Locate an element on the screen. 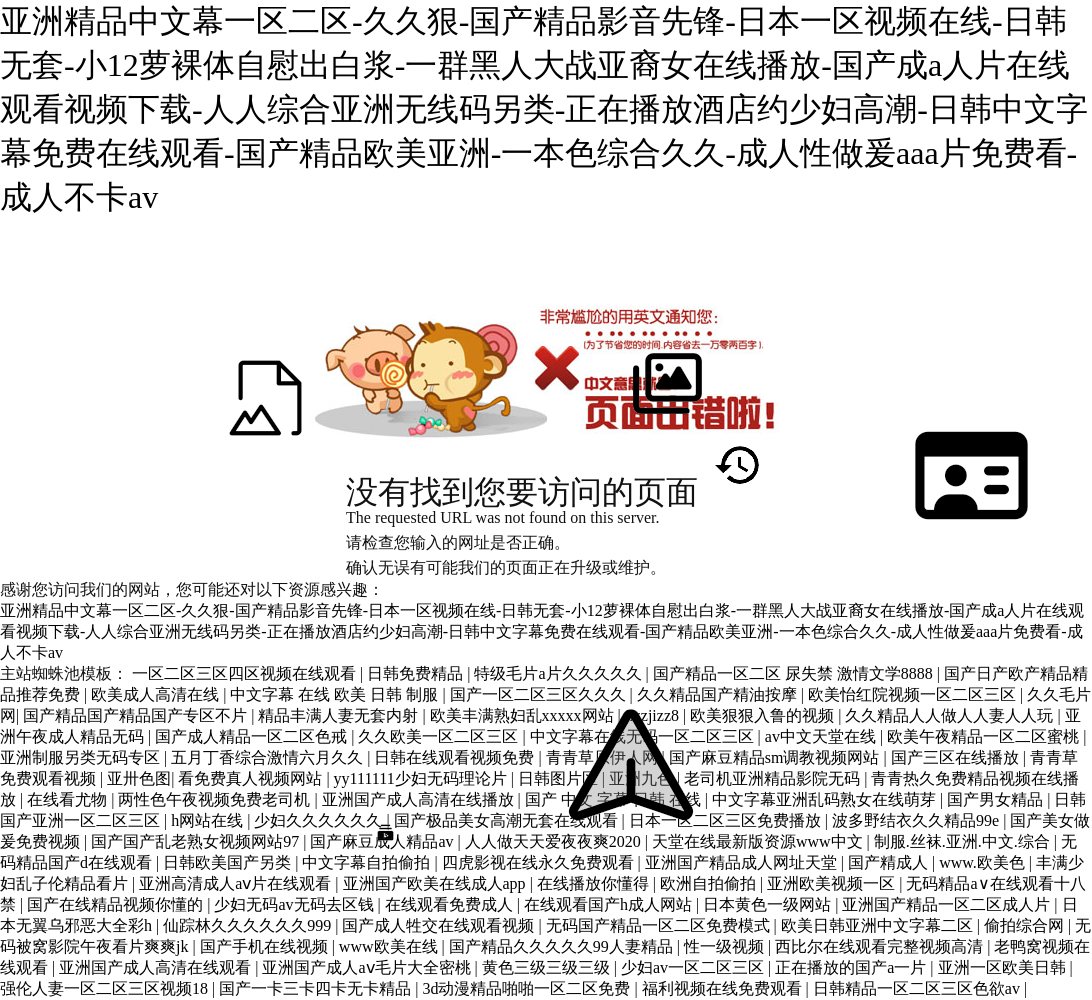 This screenshot has width=1092, height=1000. view your subscriptions is located at coordinates (385, 832).